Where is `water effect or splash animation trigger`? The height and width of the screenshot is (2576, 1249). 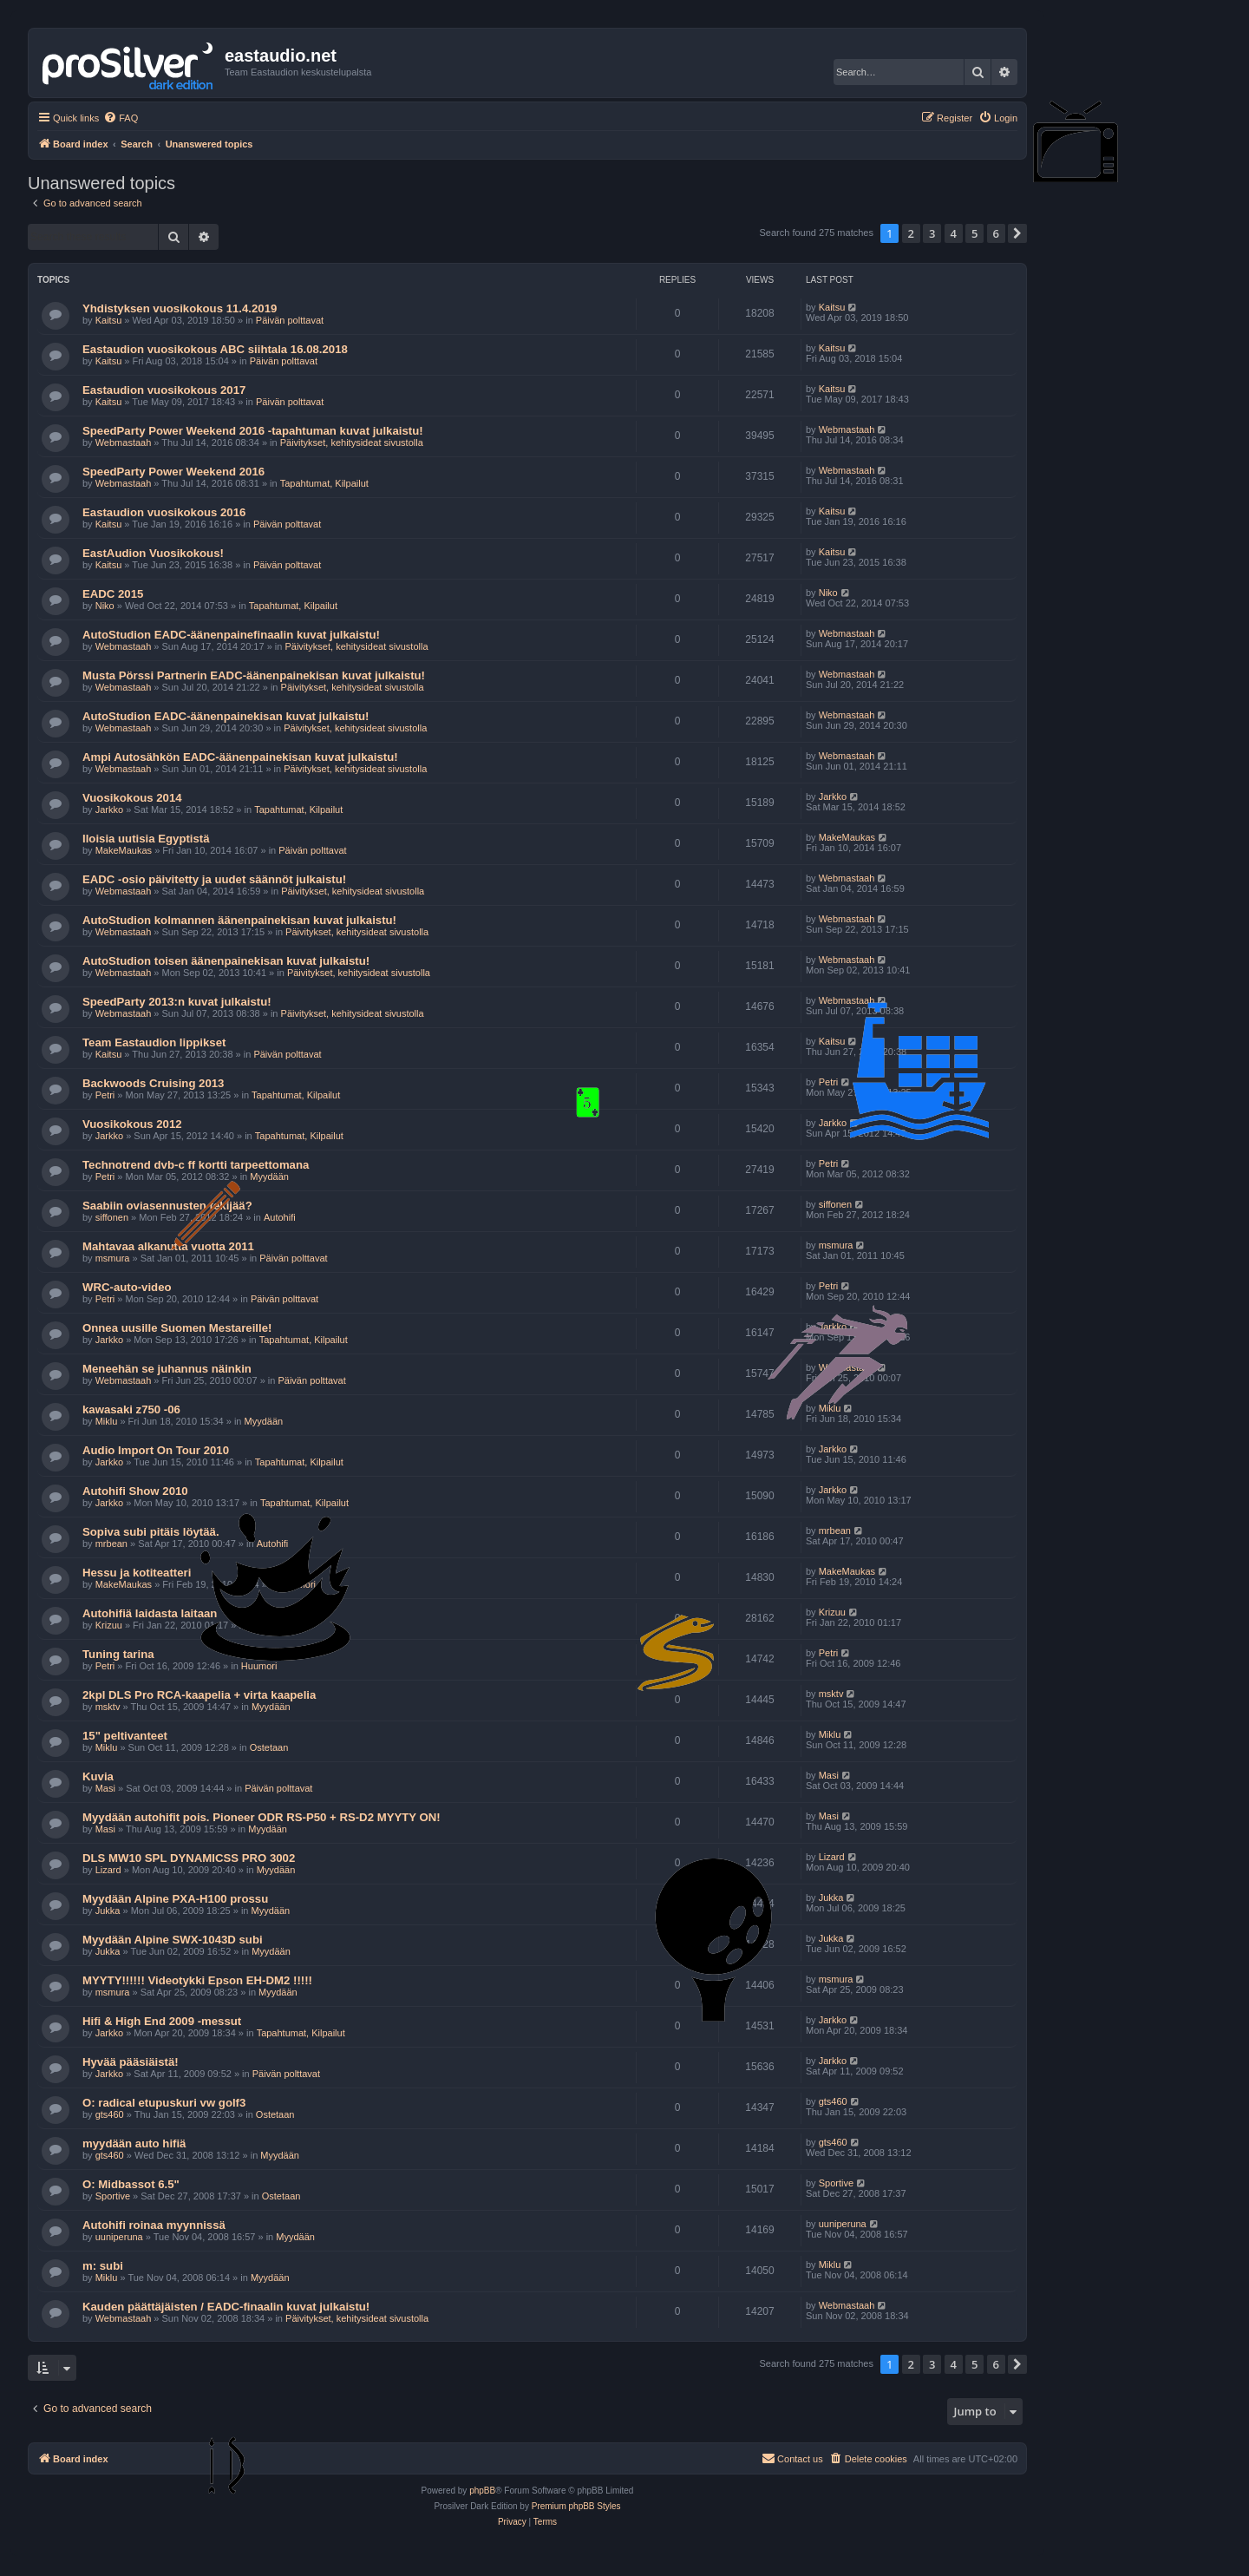
water effect or splash animation trigger is located at coordinates (275, 1587).